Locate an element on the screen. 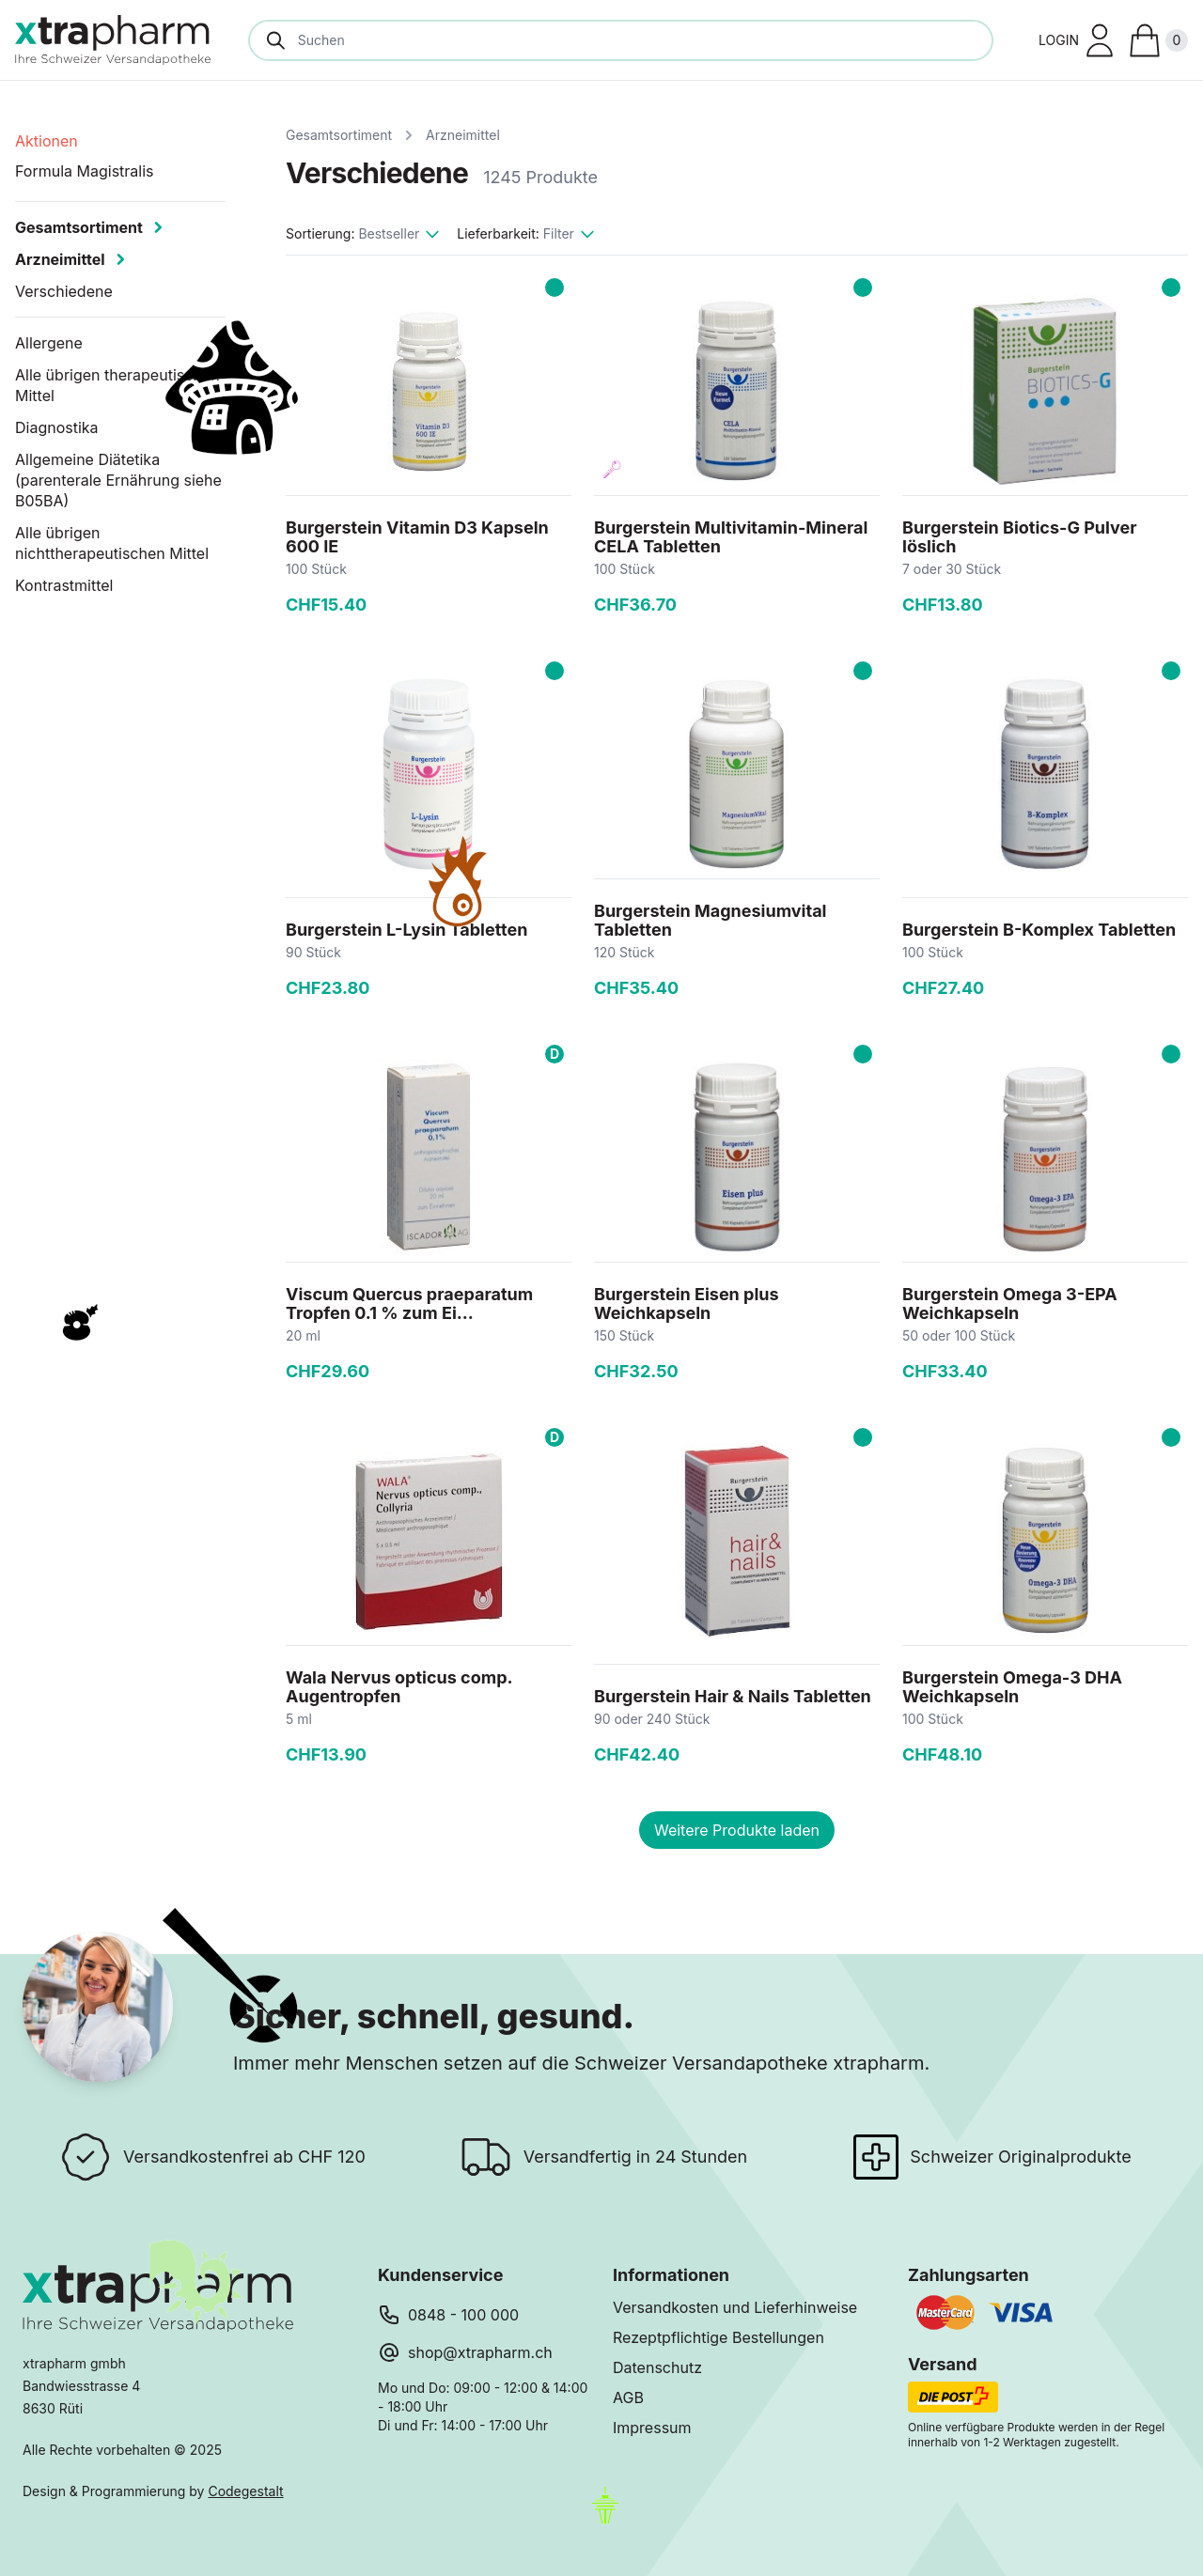  poppy flower icon for remembrance or memorial features is located at coordinates (80, 1322).